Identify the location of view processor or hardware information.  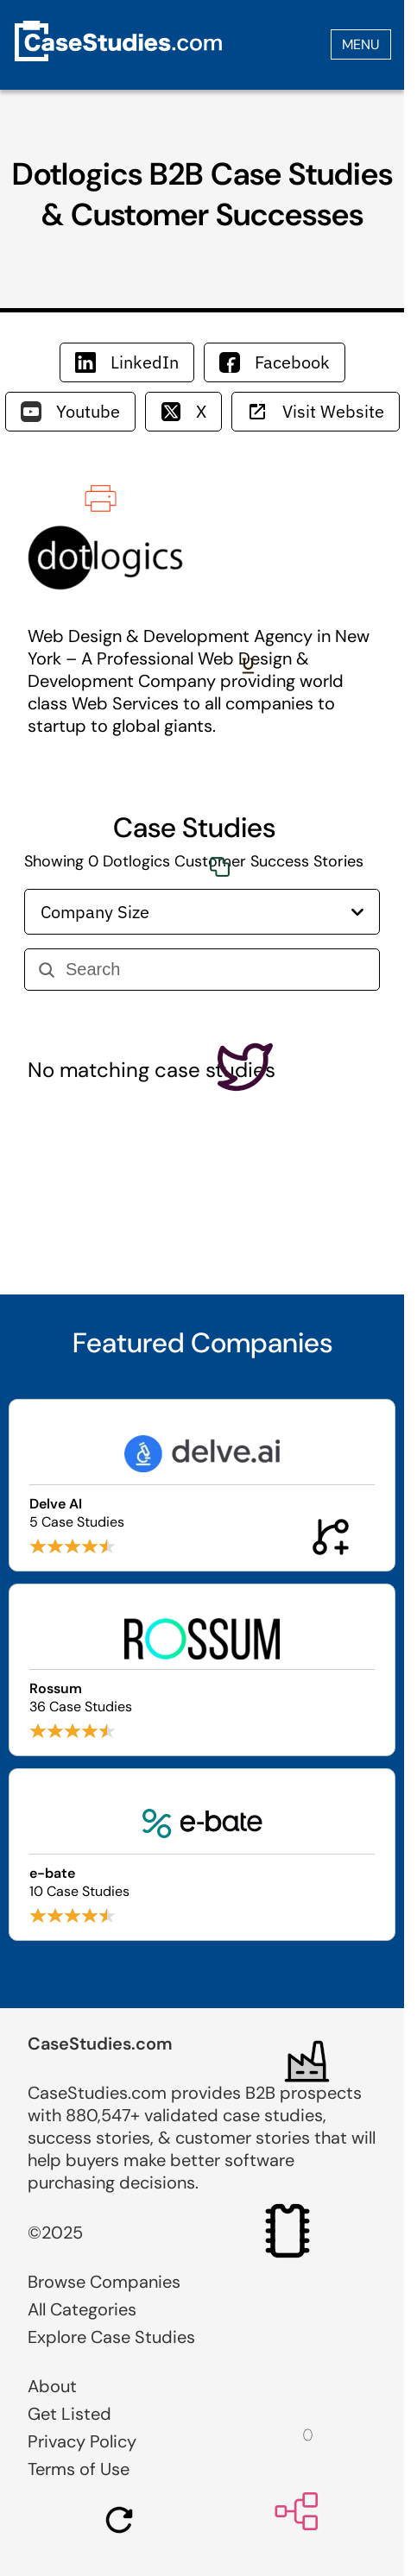
(287, 2231).